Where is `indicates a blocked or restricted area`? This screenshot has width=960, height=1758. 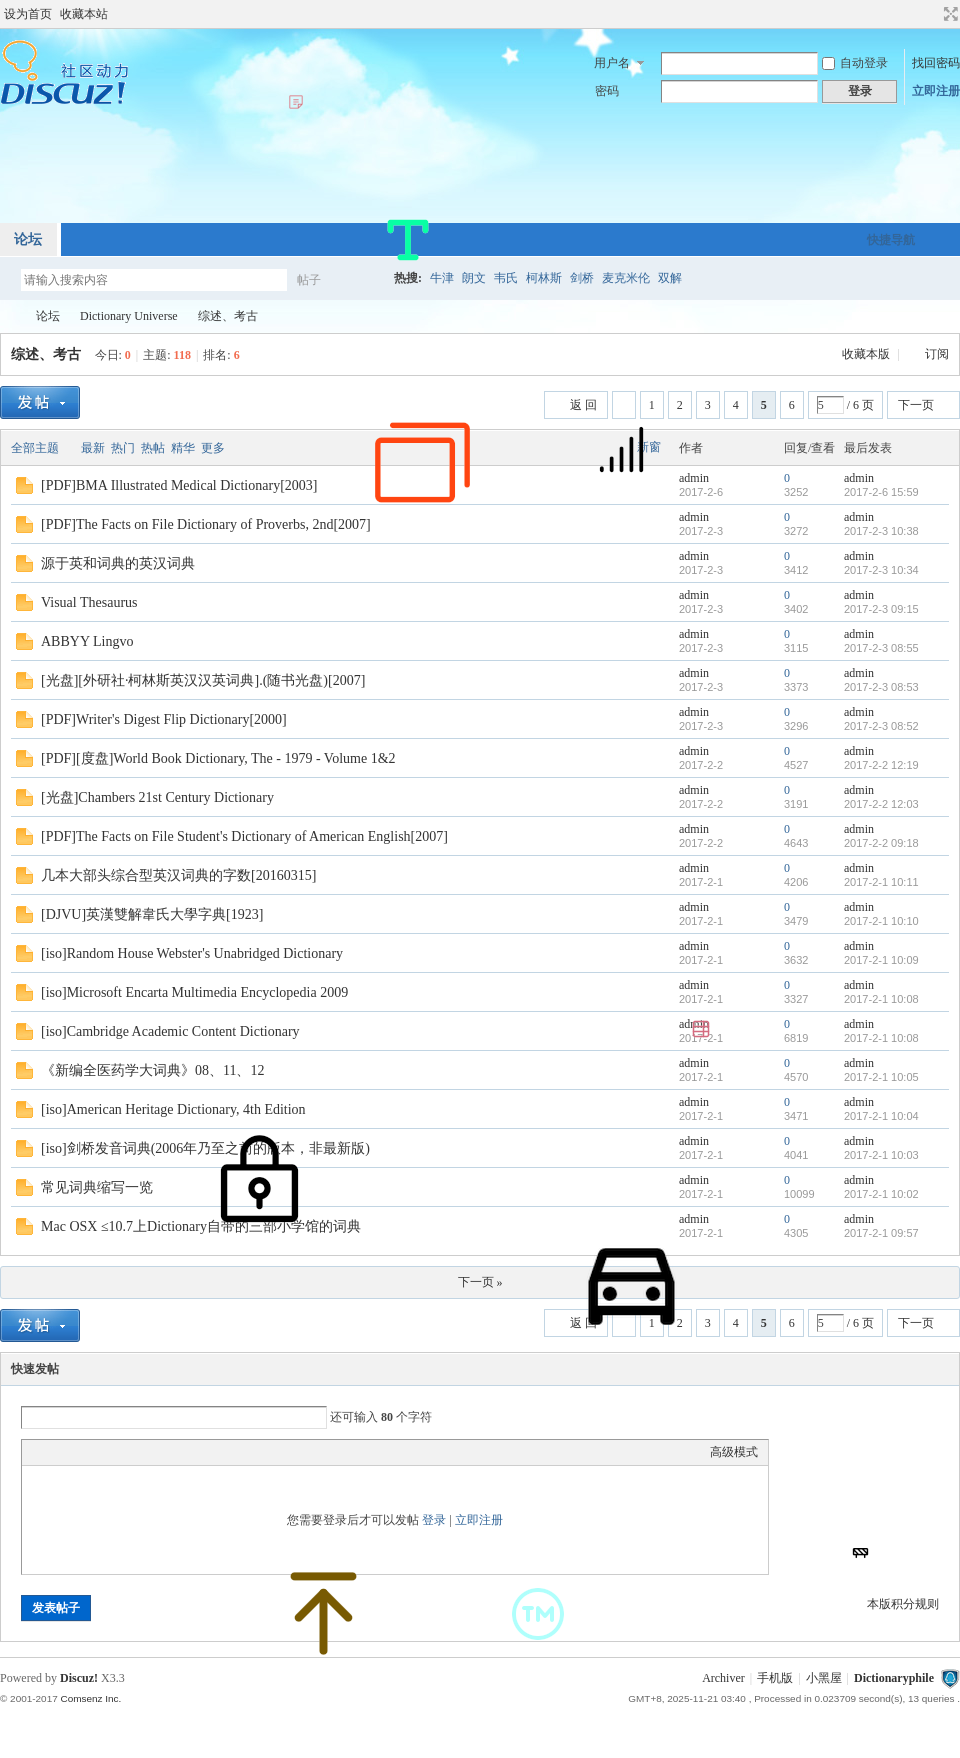
indicates a blocked or restricted area is located at coordinates (860, 1552).